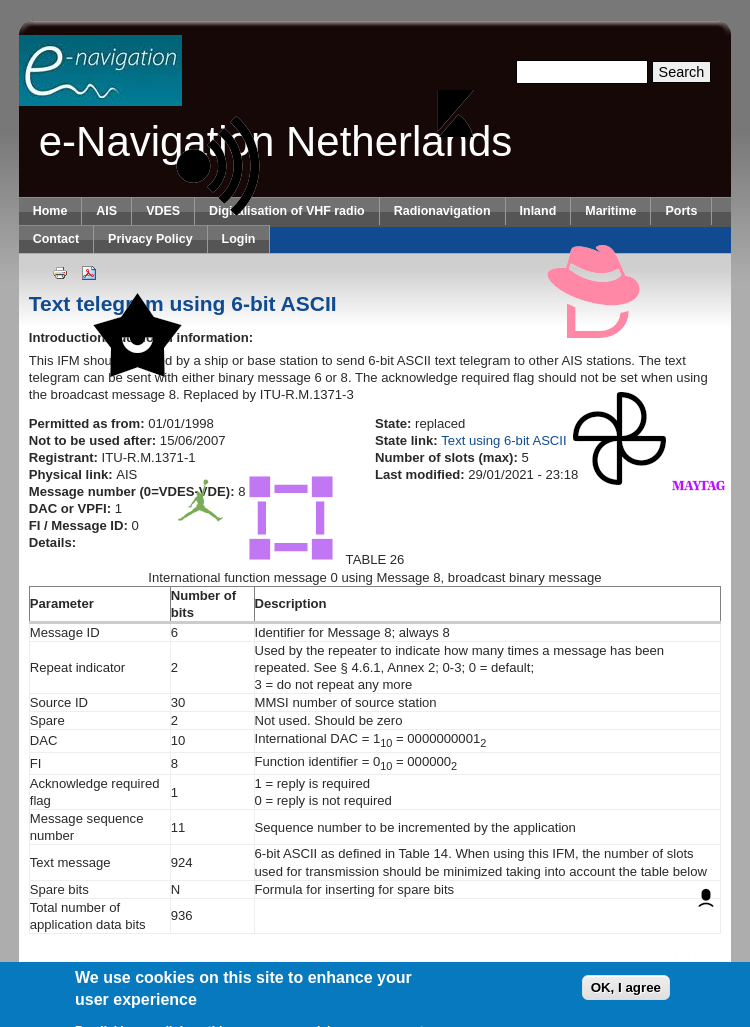  What do you see at coordinates (455, 113) in the screenshot?
I see `open kibana dashboard` at bounding box center [455, 113].